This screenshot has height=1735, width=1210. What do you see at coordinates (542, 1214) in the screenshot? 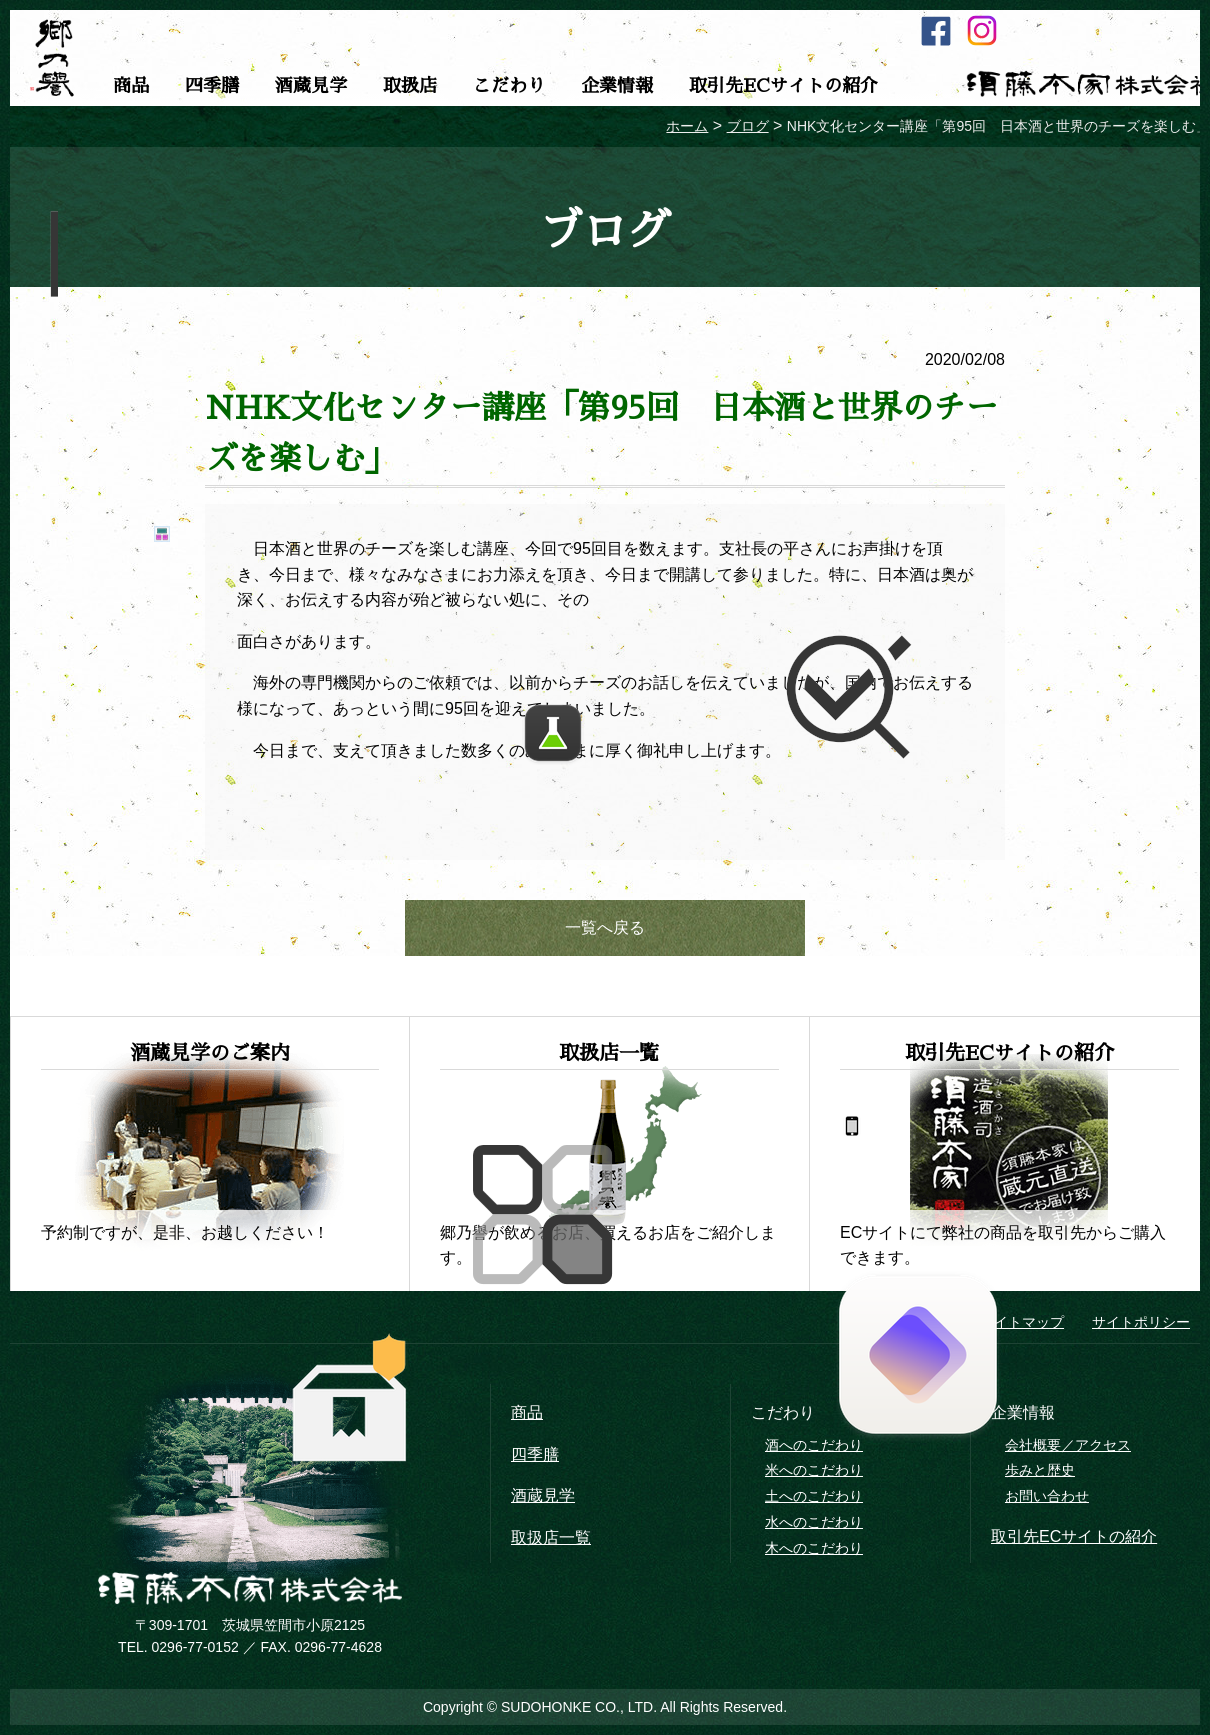
I see `connect or manage exchange account integration` at bounding box center [542, 1214].